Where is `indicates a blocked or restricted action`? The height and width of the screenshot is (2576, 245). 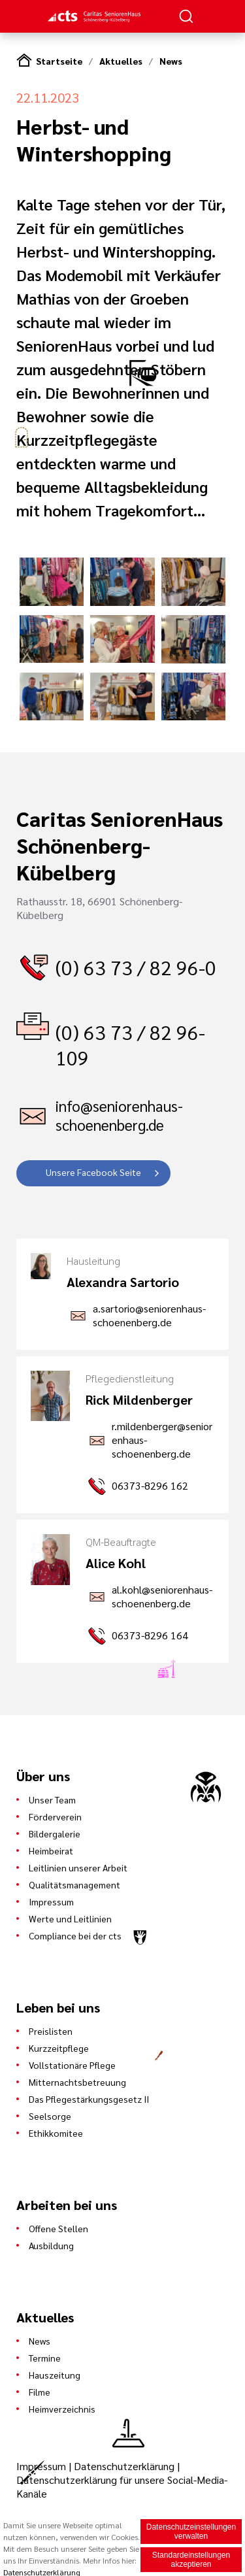 indicates a blocked or restricted action is located at coordinates (140, 1937).